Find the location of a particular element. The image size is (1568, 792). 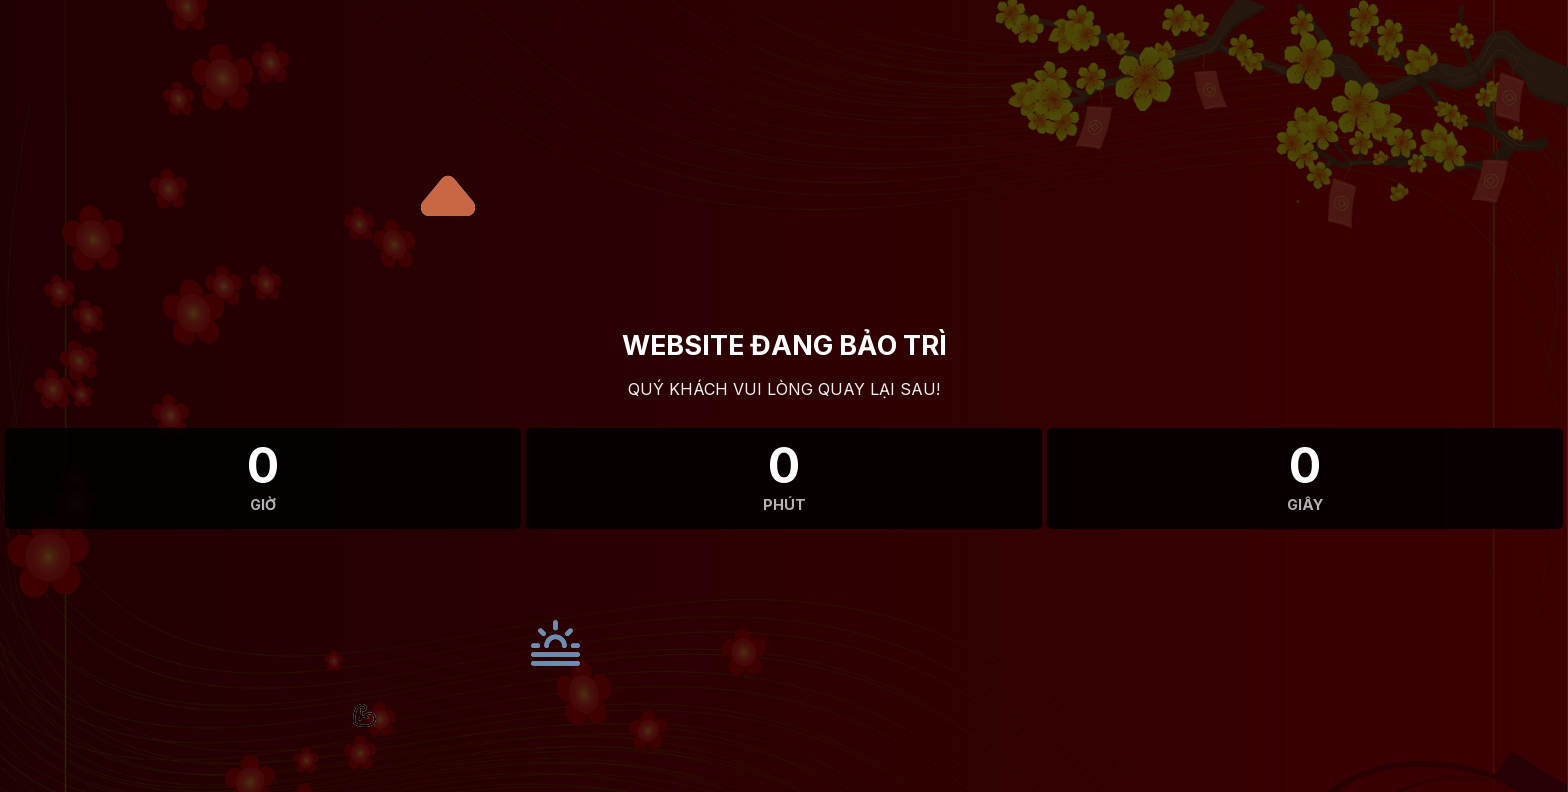

scroll to top of page is located at coordinates (448, 198).